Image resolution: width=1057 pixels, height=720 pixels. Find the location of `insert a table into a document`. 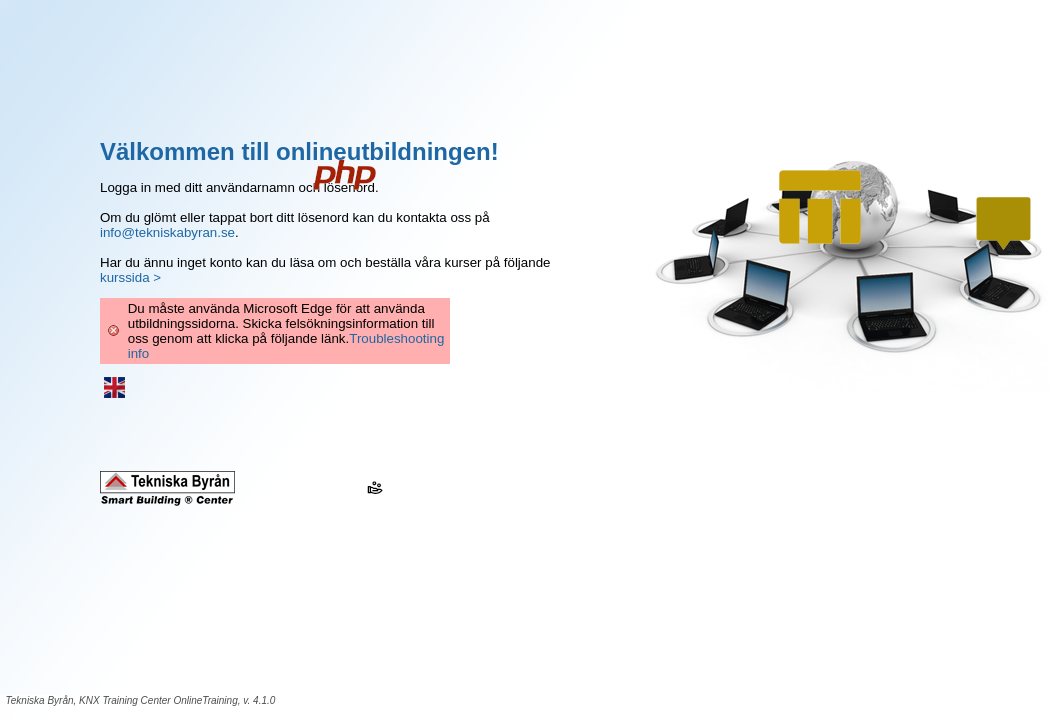

insert a table into a document is located at coordinates (820, 207).